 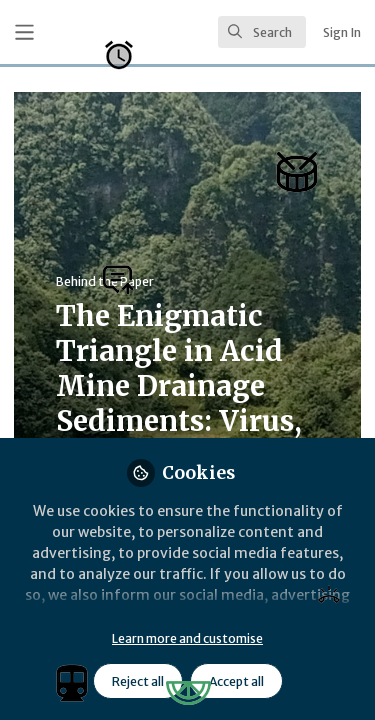 What do you see at coordinates (117, 278) in the screenshot?
I see `send or upload a message` at bounding box center [117, 278].